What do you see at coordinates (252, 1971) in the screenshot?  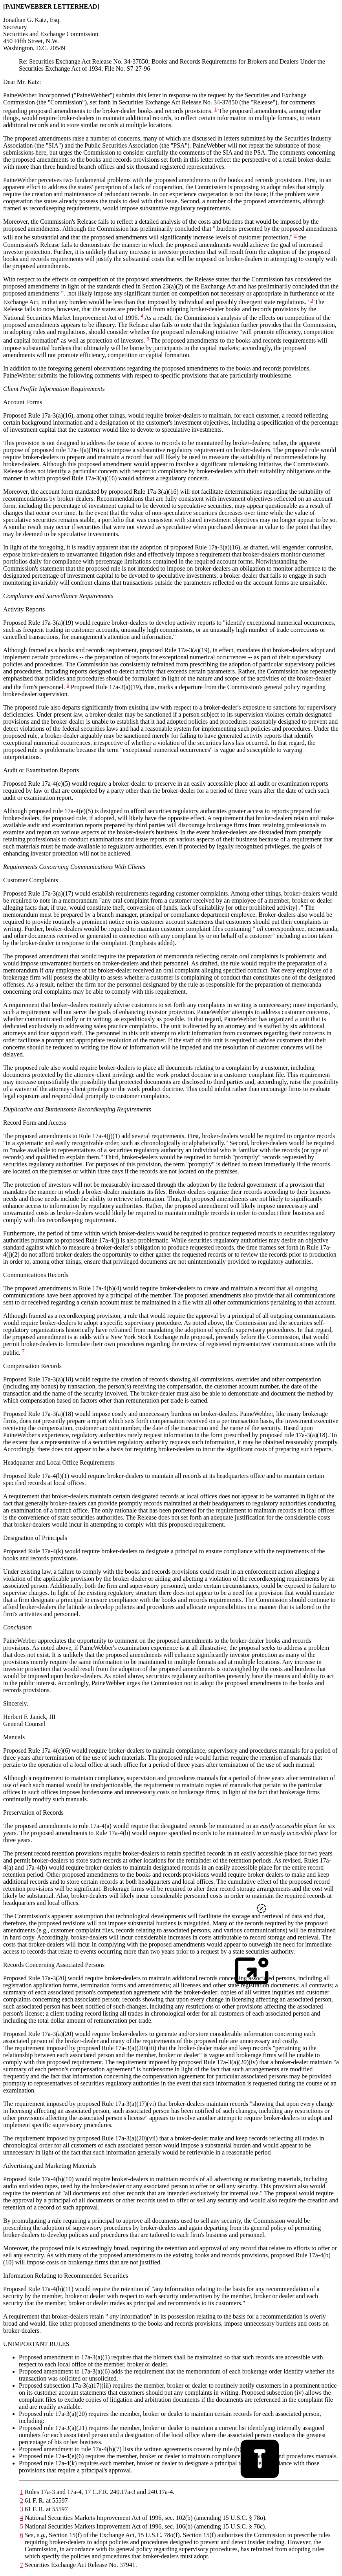 I see `pin this item to quick access` at bounding box center [252, 1971].